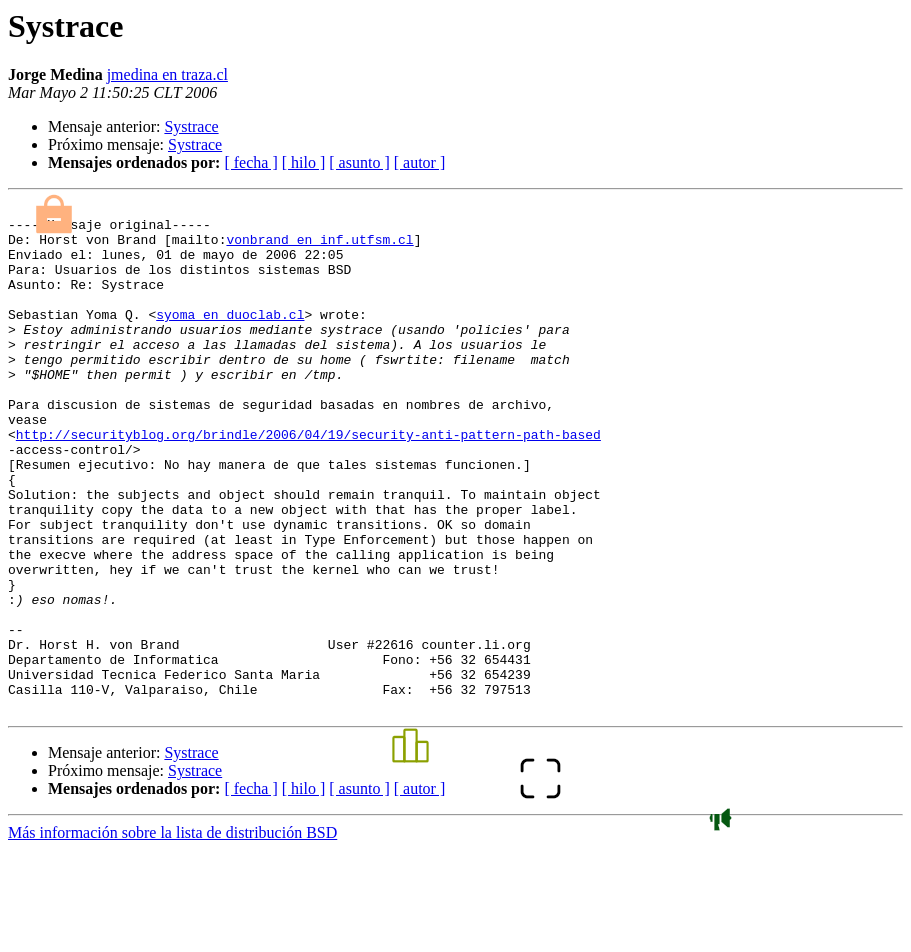  What do you see at coordinates (540, 778) in the screenshot?
I see `scan a QR code or barcode` at bounding box center [540, 778].